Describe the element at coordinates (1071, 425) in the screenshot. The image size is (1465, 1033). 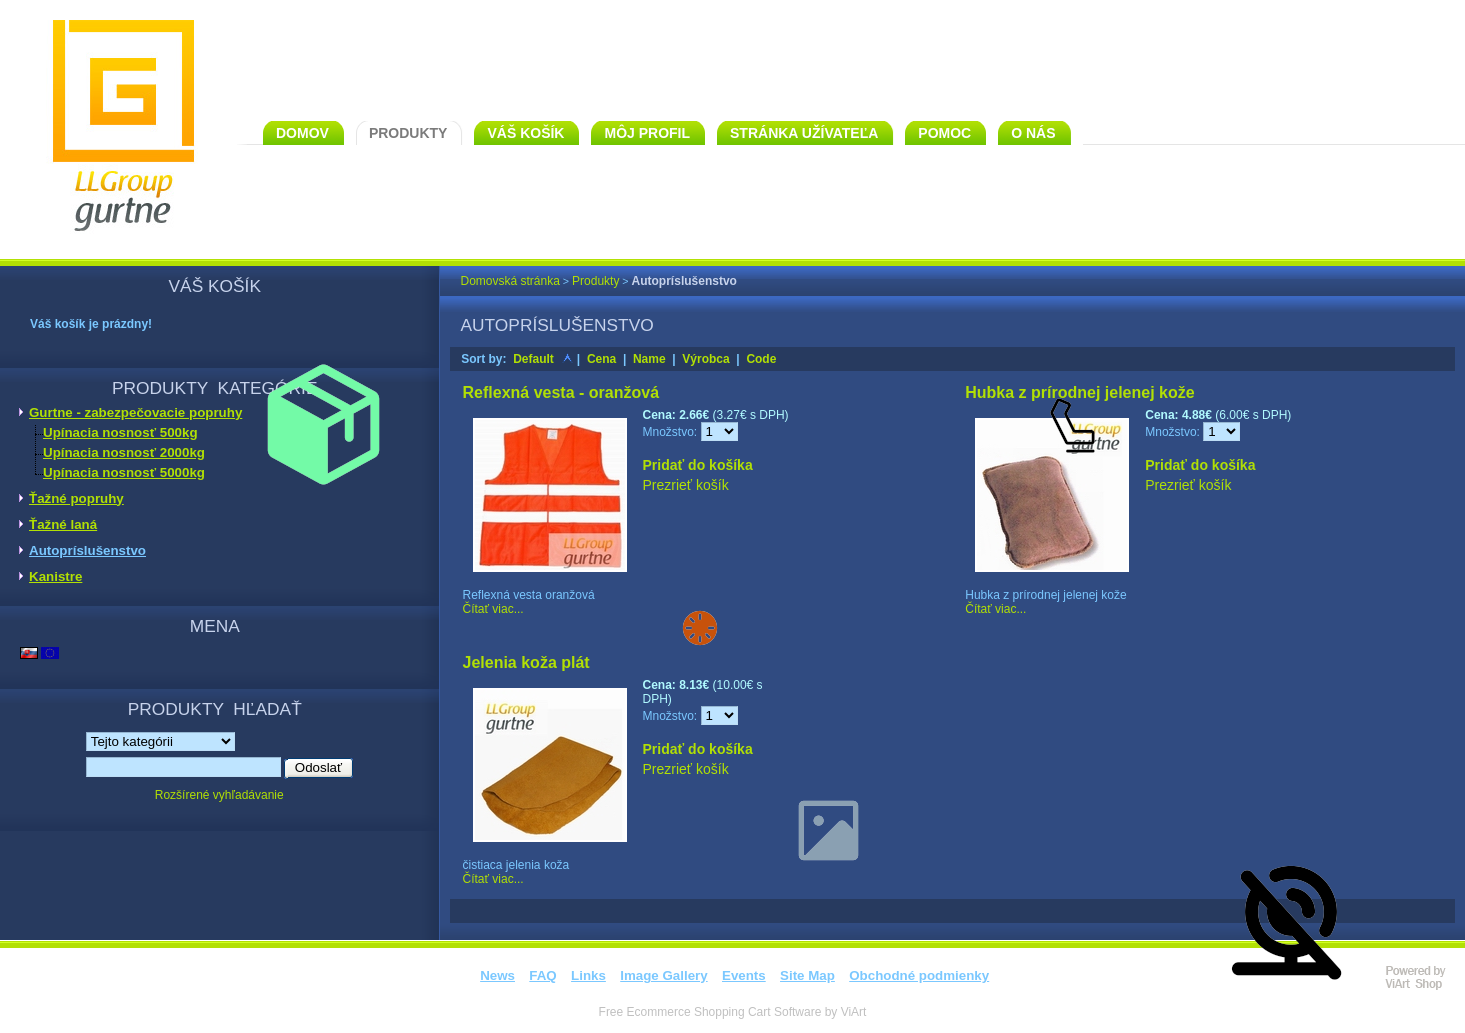
I see `select or reserve a seat` at that location.